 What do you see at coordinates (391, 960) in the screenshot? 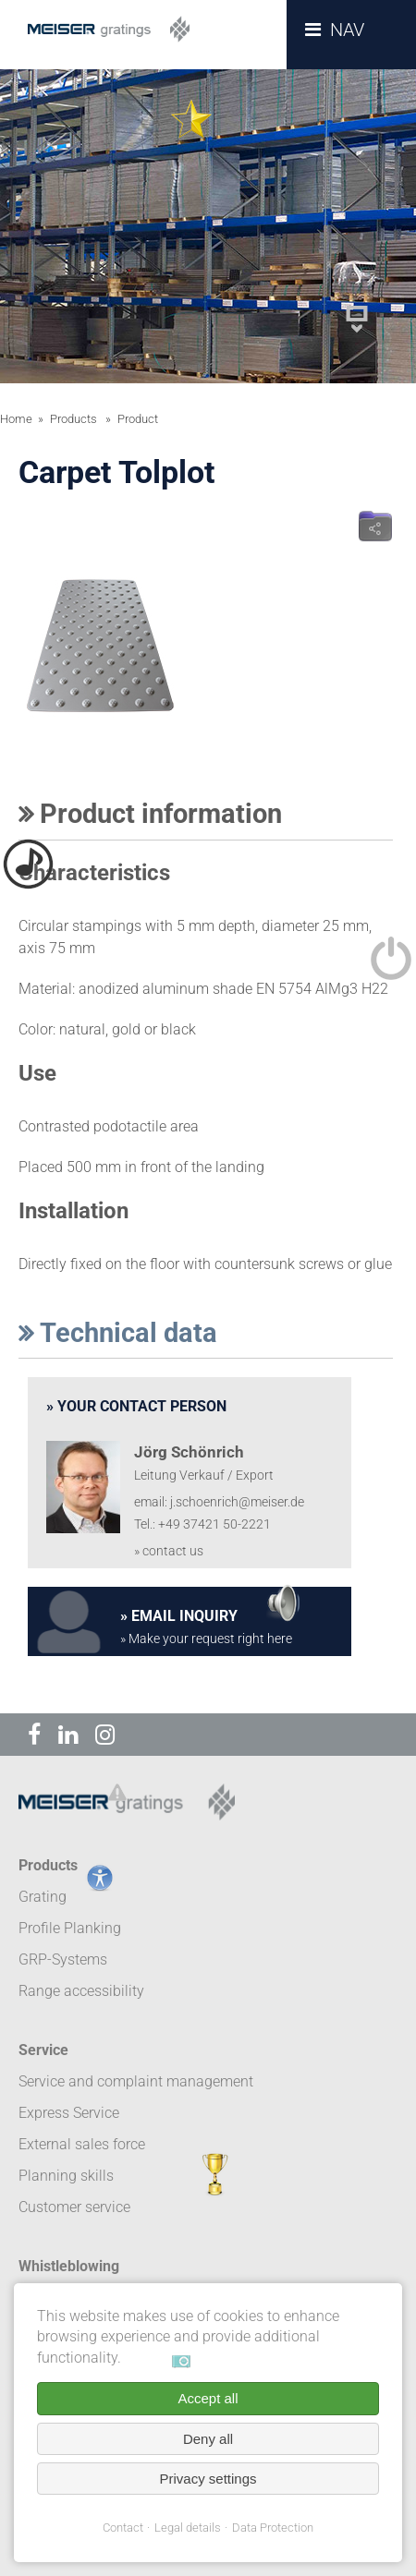
I see `shut down or power off the device` at bounding box center [391, 960].